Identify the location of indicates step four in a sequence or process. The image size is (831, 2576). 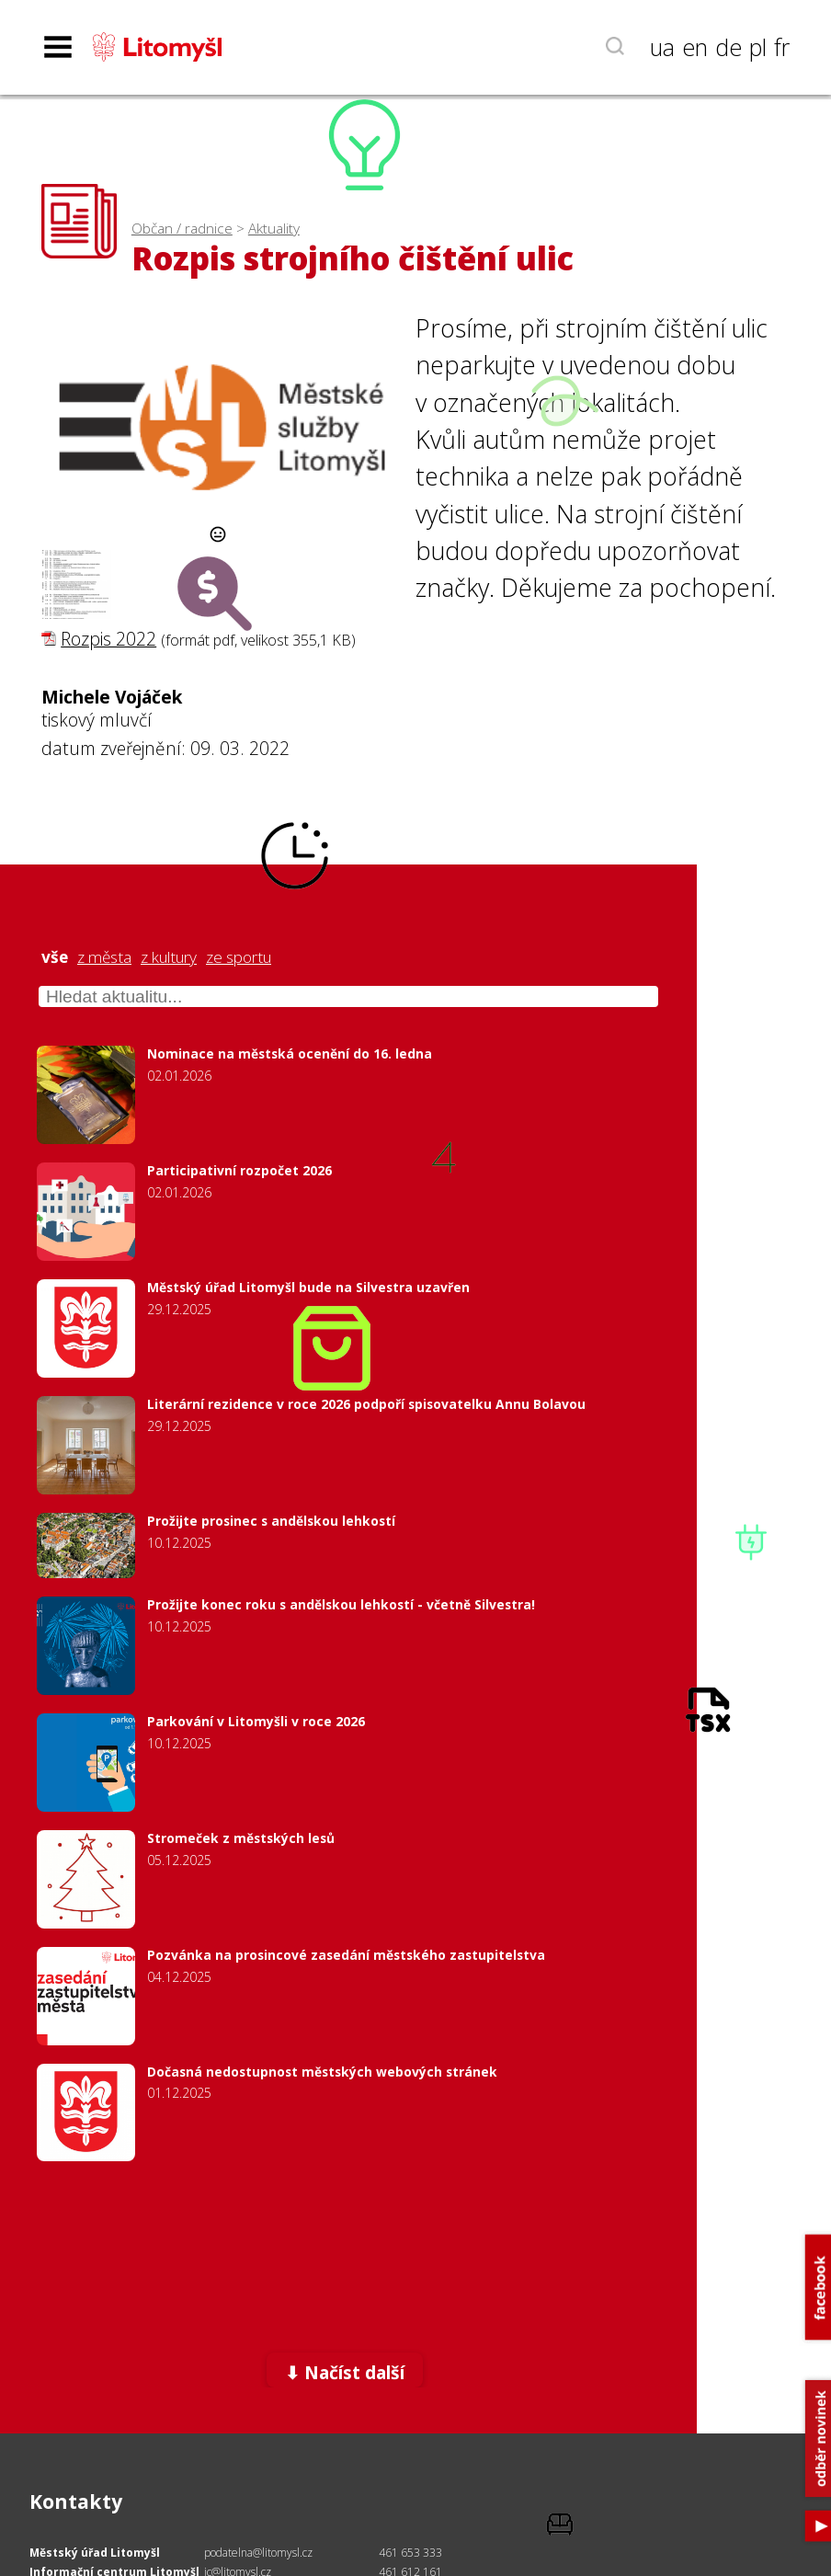
(444, 1157).